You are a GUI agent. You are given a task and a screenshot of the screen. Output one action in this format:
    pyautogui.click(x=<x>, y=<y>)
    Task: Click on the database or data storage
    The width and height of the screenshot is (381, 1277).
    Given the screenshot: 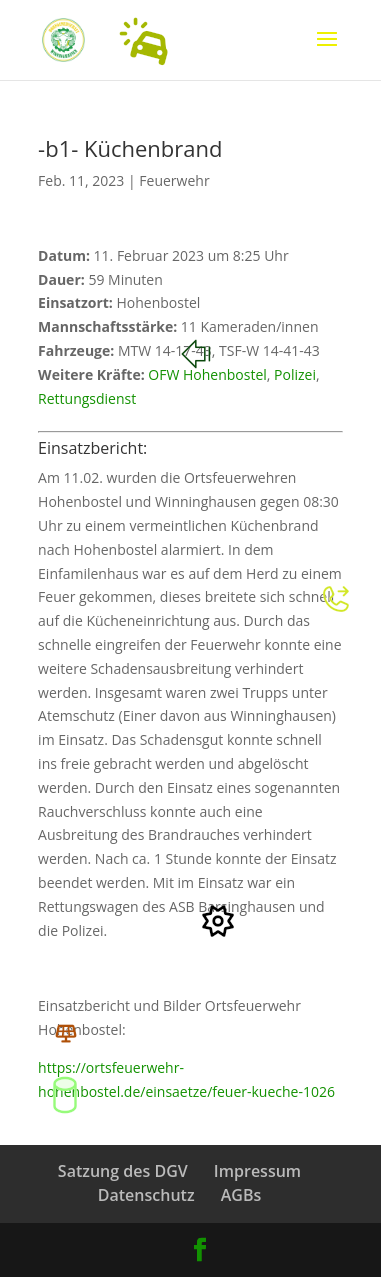 What is the action you would take?
    pyautogui.click(x=65, y=1095)
    